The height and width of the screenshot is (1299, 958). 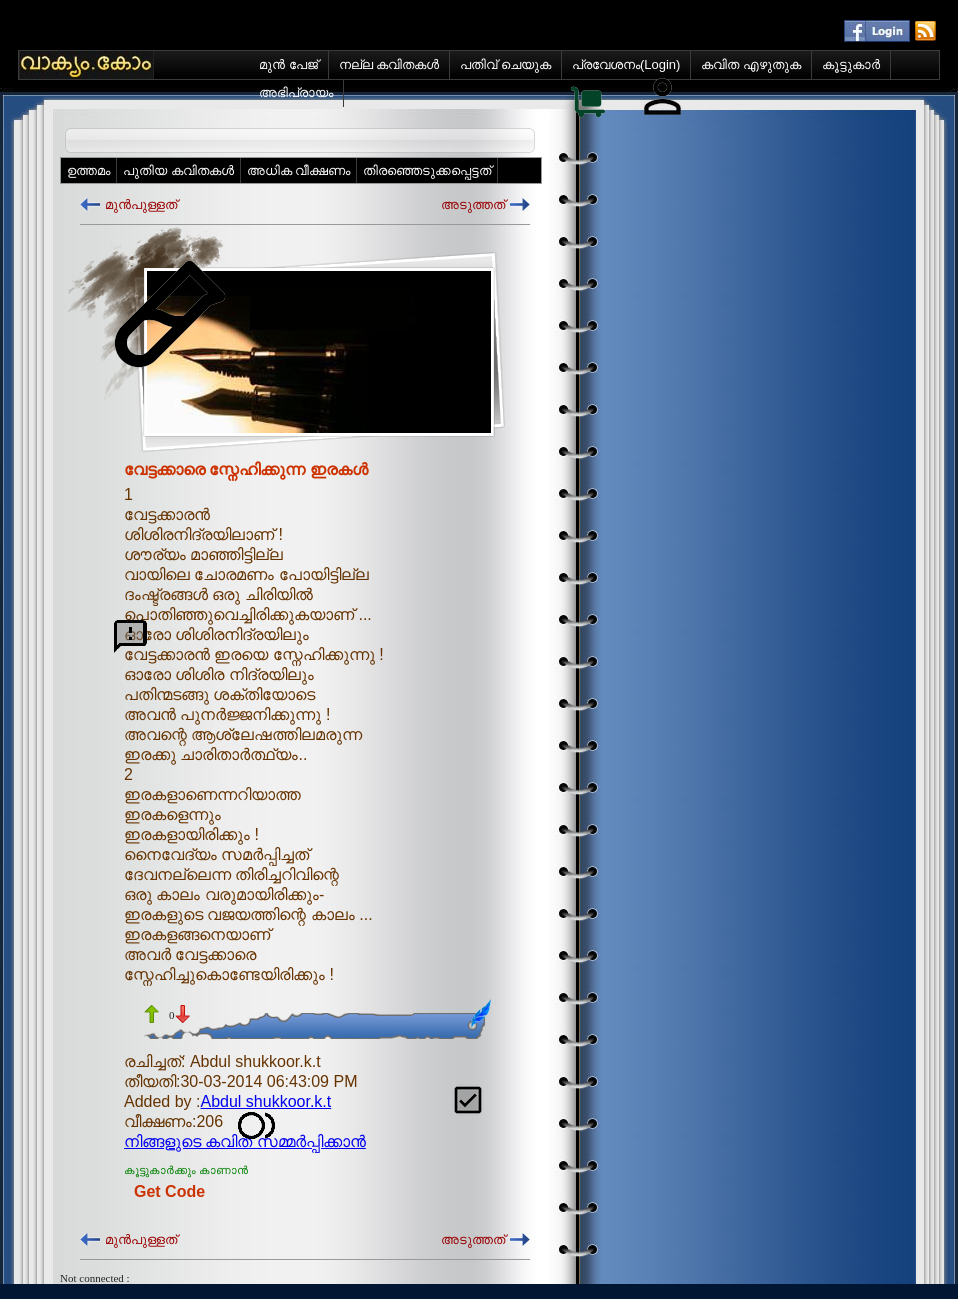 What do you see at coordinates (662, 96) in the screenshot?
I see `view or edit your profile` at bounding box center [662, 96].